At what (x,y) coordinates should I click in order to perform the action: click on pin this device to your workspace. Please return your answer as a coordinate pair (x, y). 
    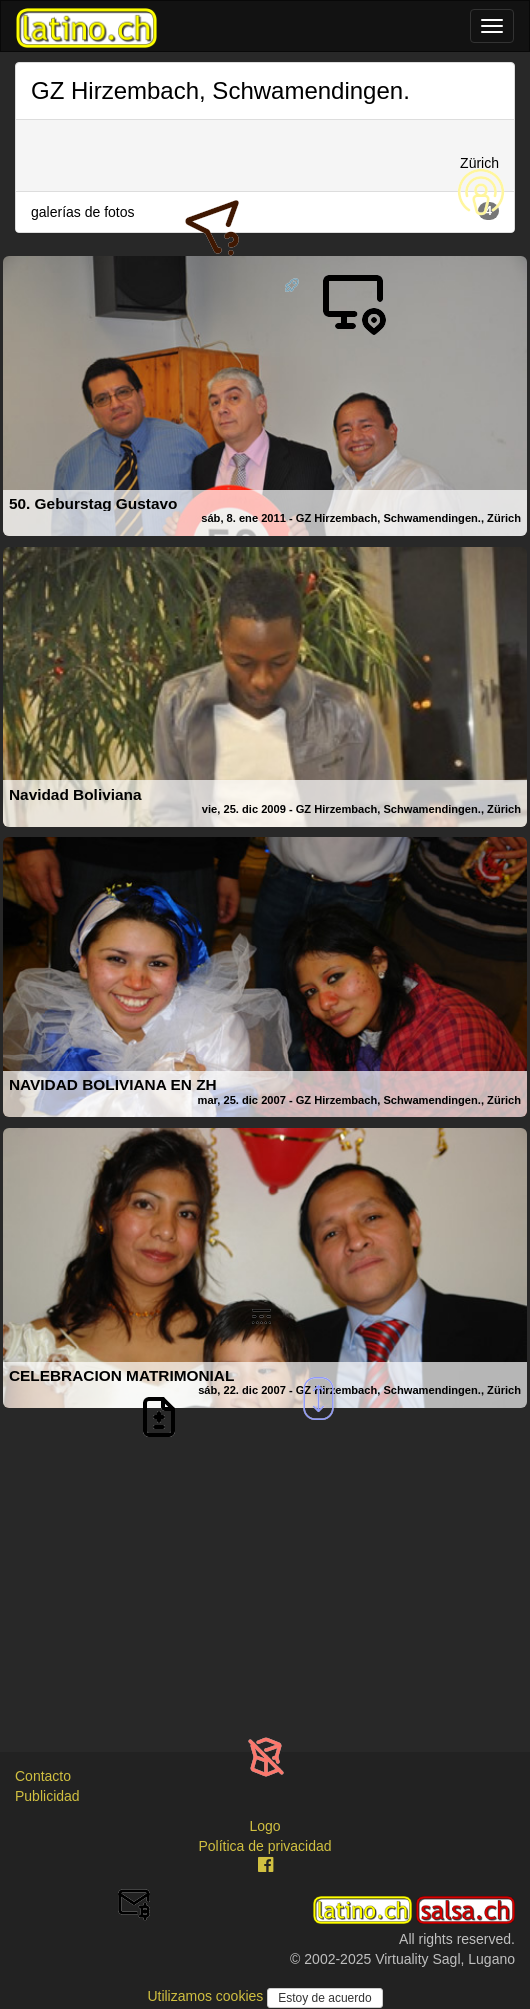
    Looking at the image, I should click on (353, 302).